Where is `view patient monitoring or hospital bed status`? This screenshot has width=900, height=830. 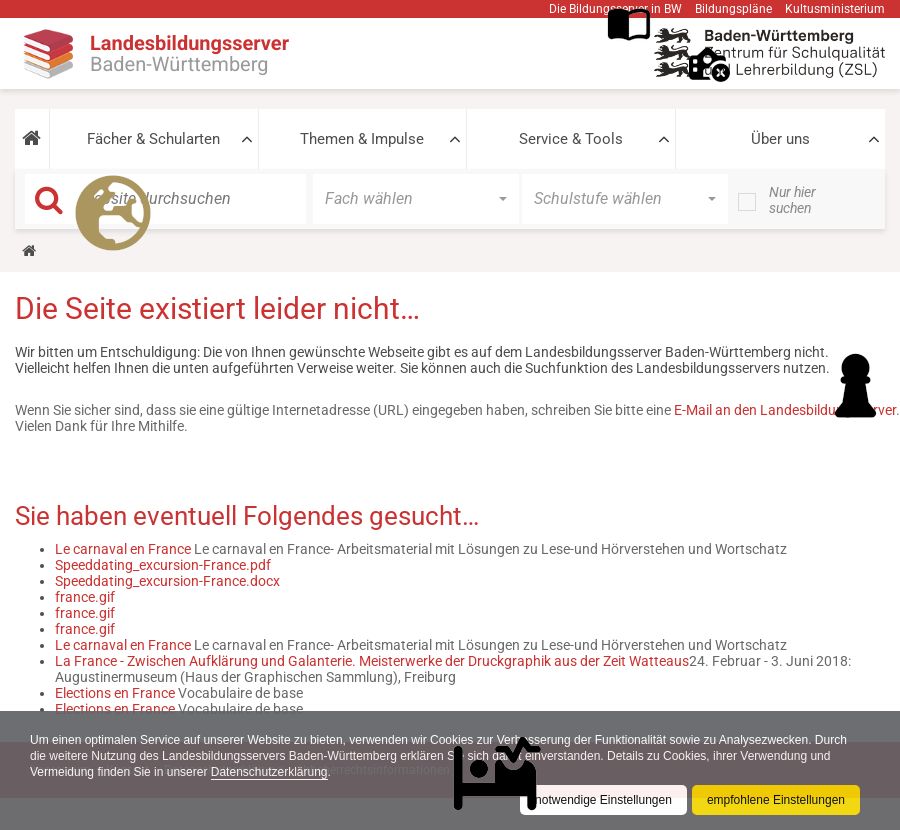 view patient monitoring or hospital bed status is located at coordinates (495, 778).